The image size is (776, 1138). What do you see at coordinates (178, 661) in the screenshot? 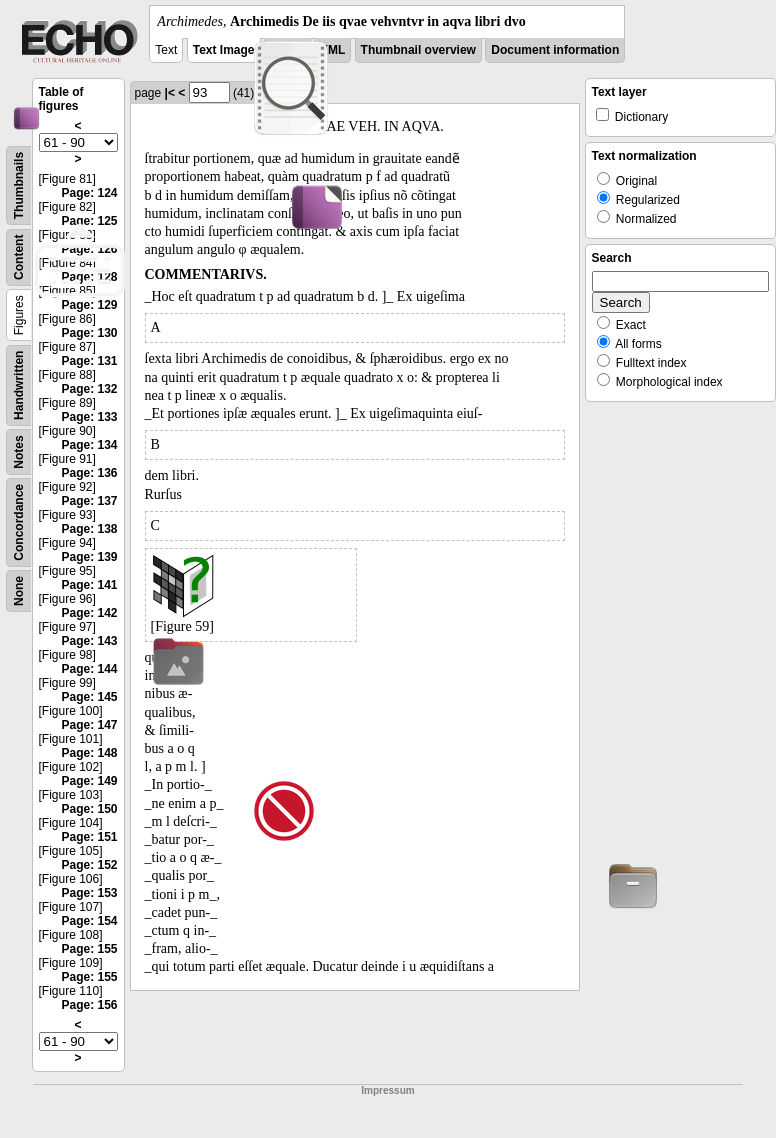
I see `open your pictures folder` at bounding box center [178, 661].